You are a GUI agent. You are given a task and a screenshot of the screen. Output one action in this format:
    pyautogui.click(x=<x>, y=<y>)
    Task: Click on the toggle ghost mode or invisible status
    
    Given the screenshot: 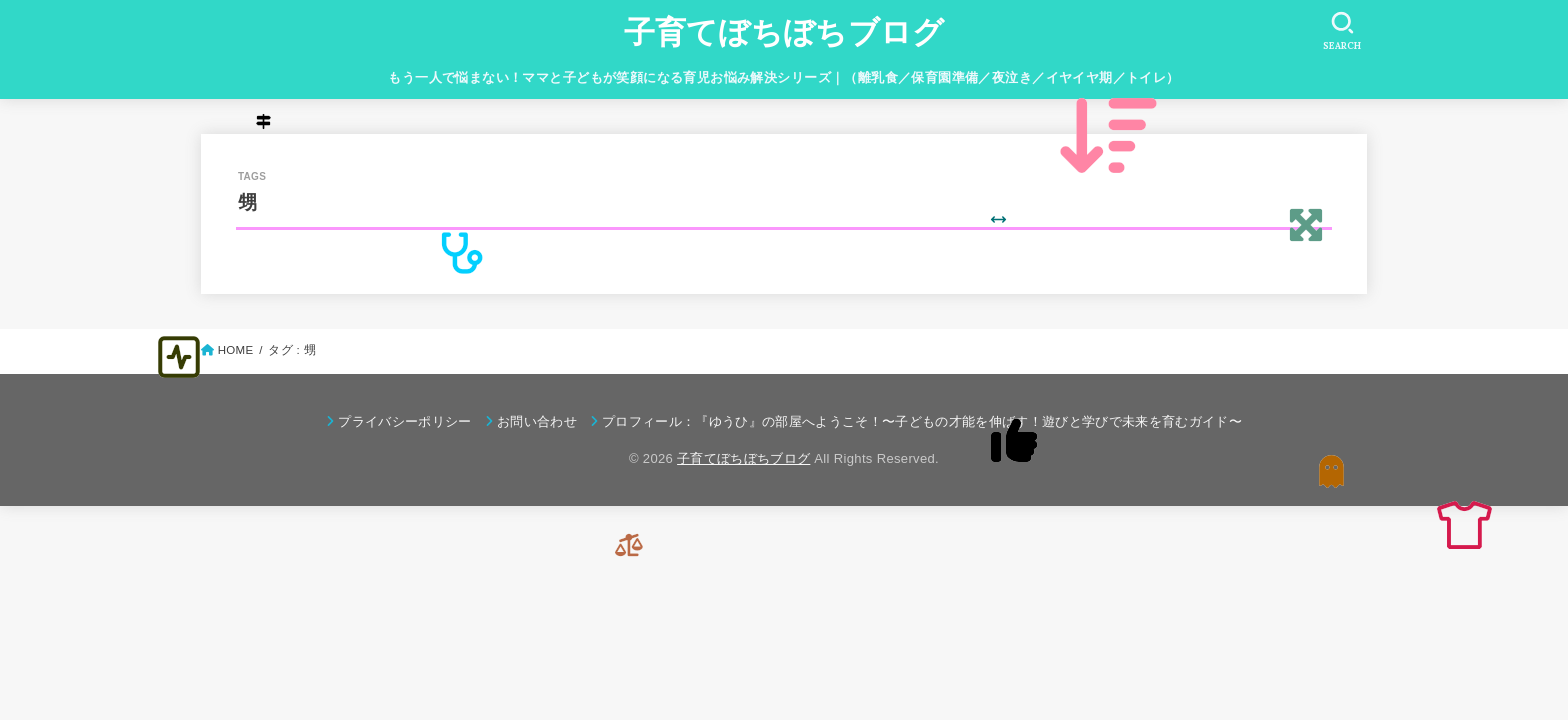 What is the action you would take?
    pyautogui.click(x=1331, y=471)
    